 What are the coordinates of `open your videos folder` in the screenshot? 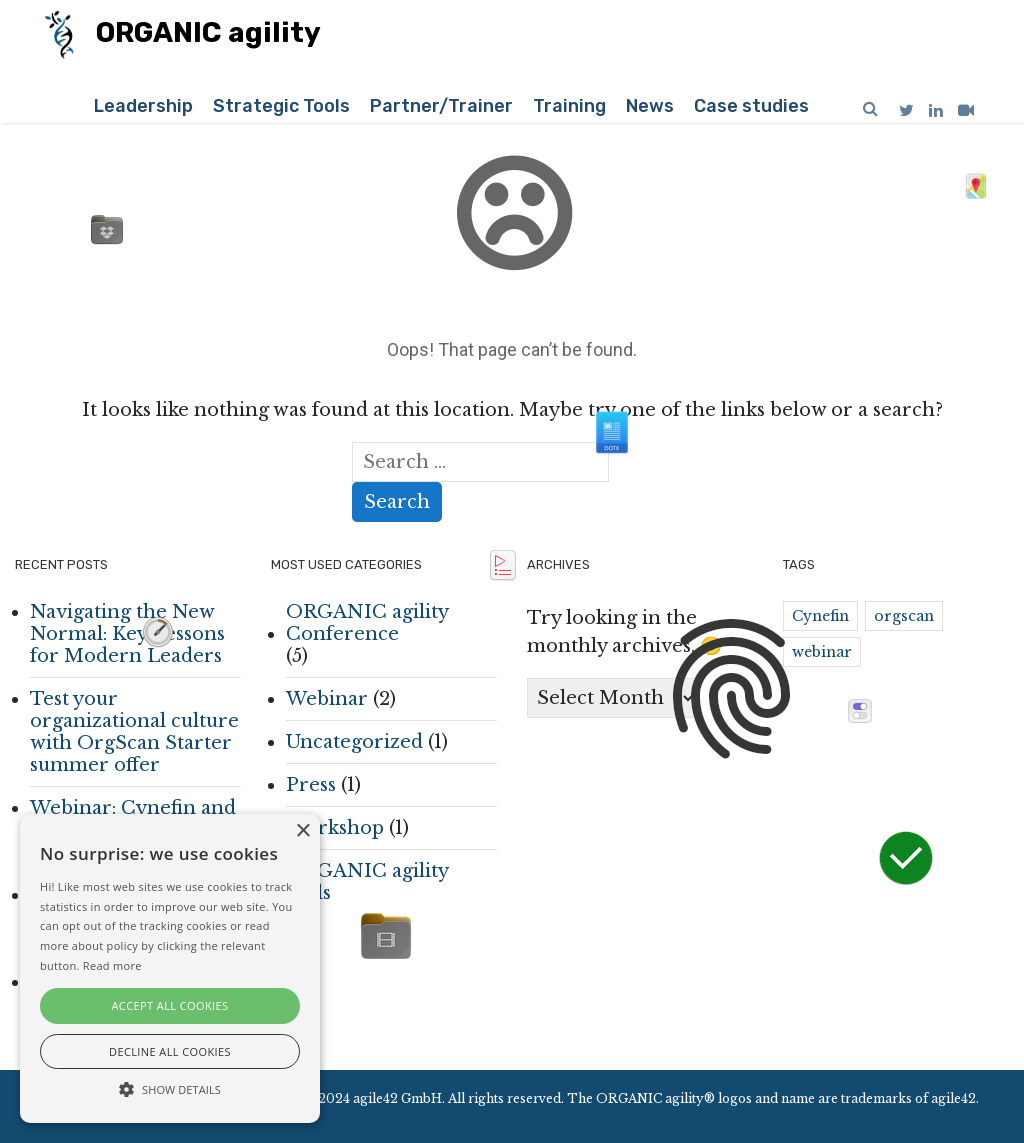 It's located at (386, 936).